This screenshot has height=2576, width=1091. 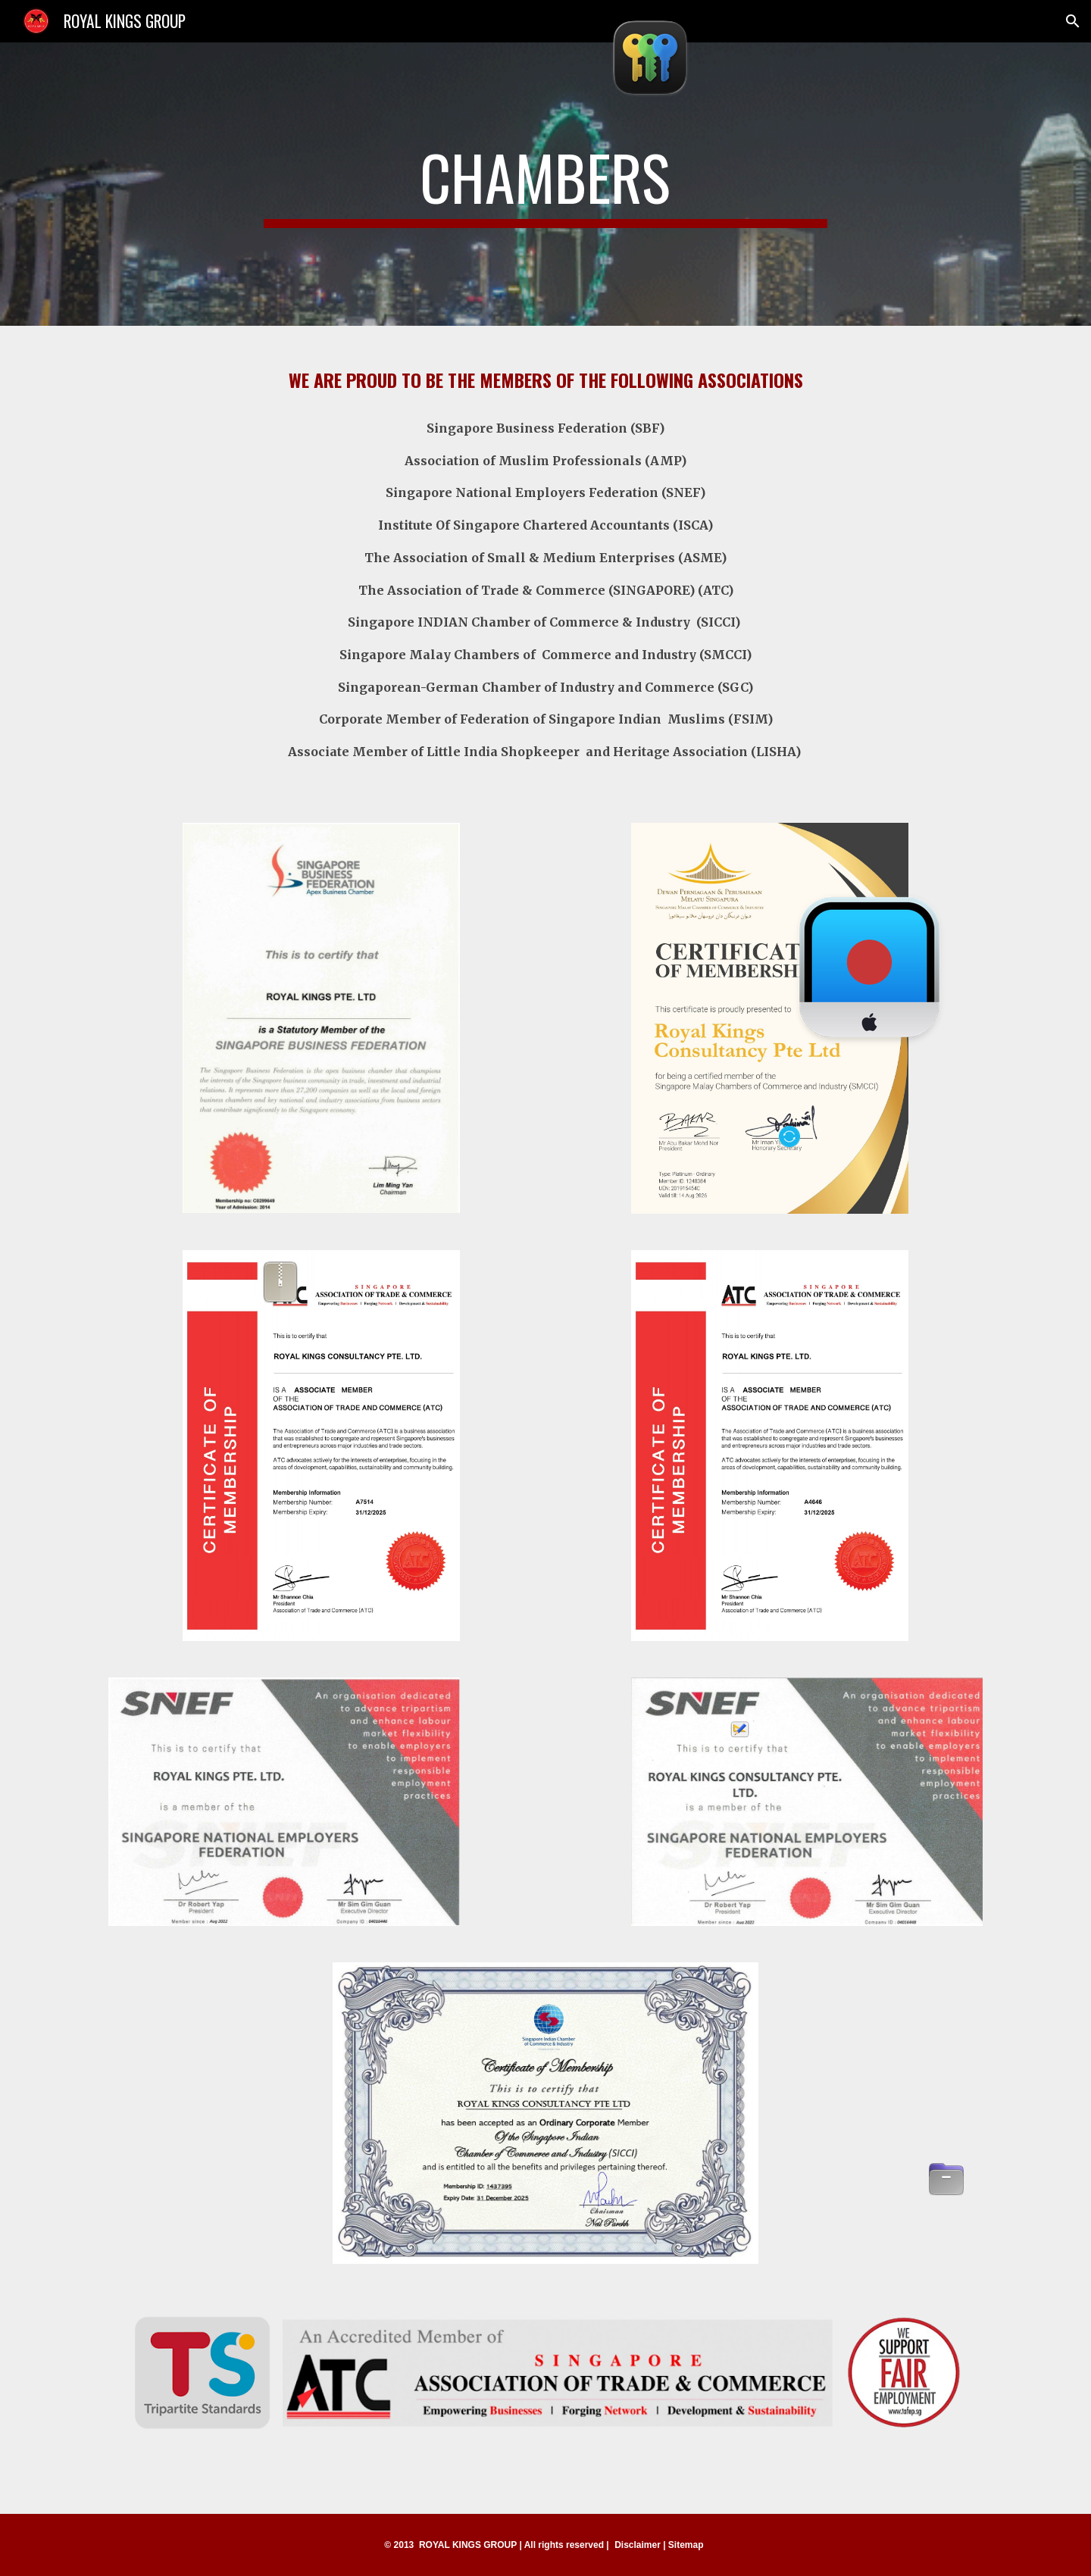 What do you see at coordinates (869, 967) in the screenshot?
I see `launch xwayland video bridge for screen sharing` at bounding box center [869, 967].